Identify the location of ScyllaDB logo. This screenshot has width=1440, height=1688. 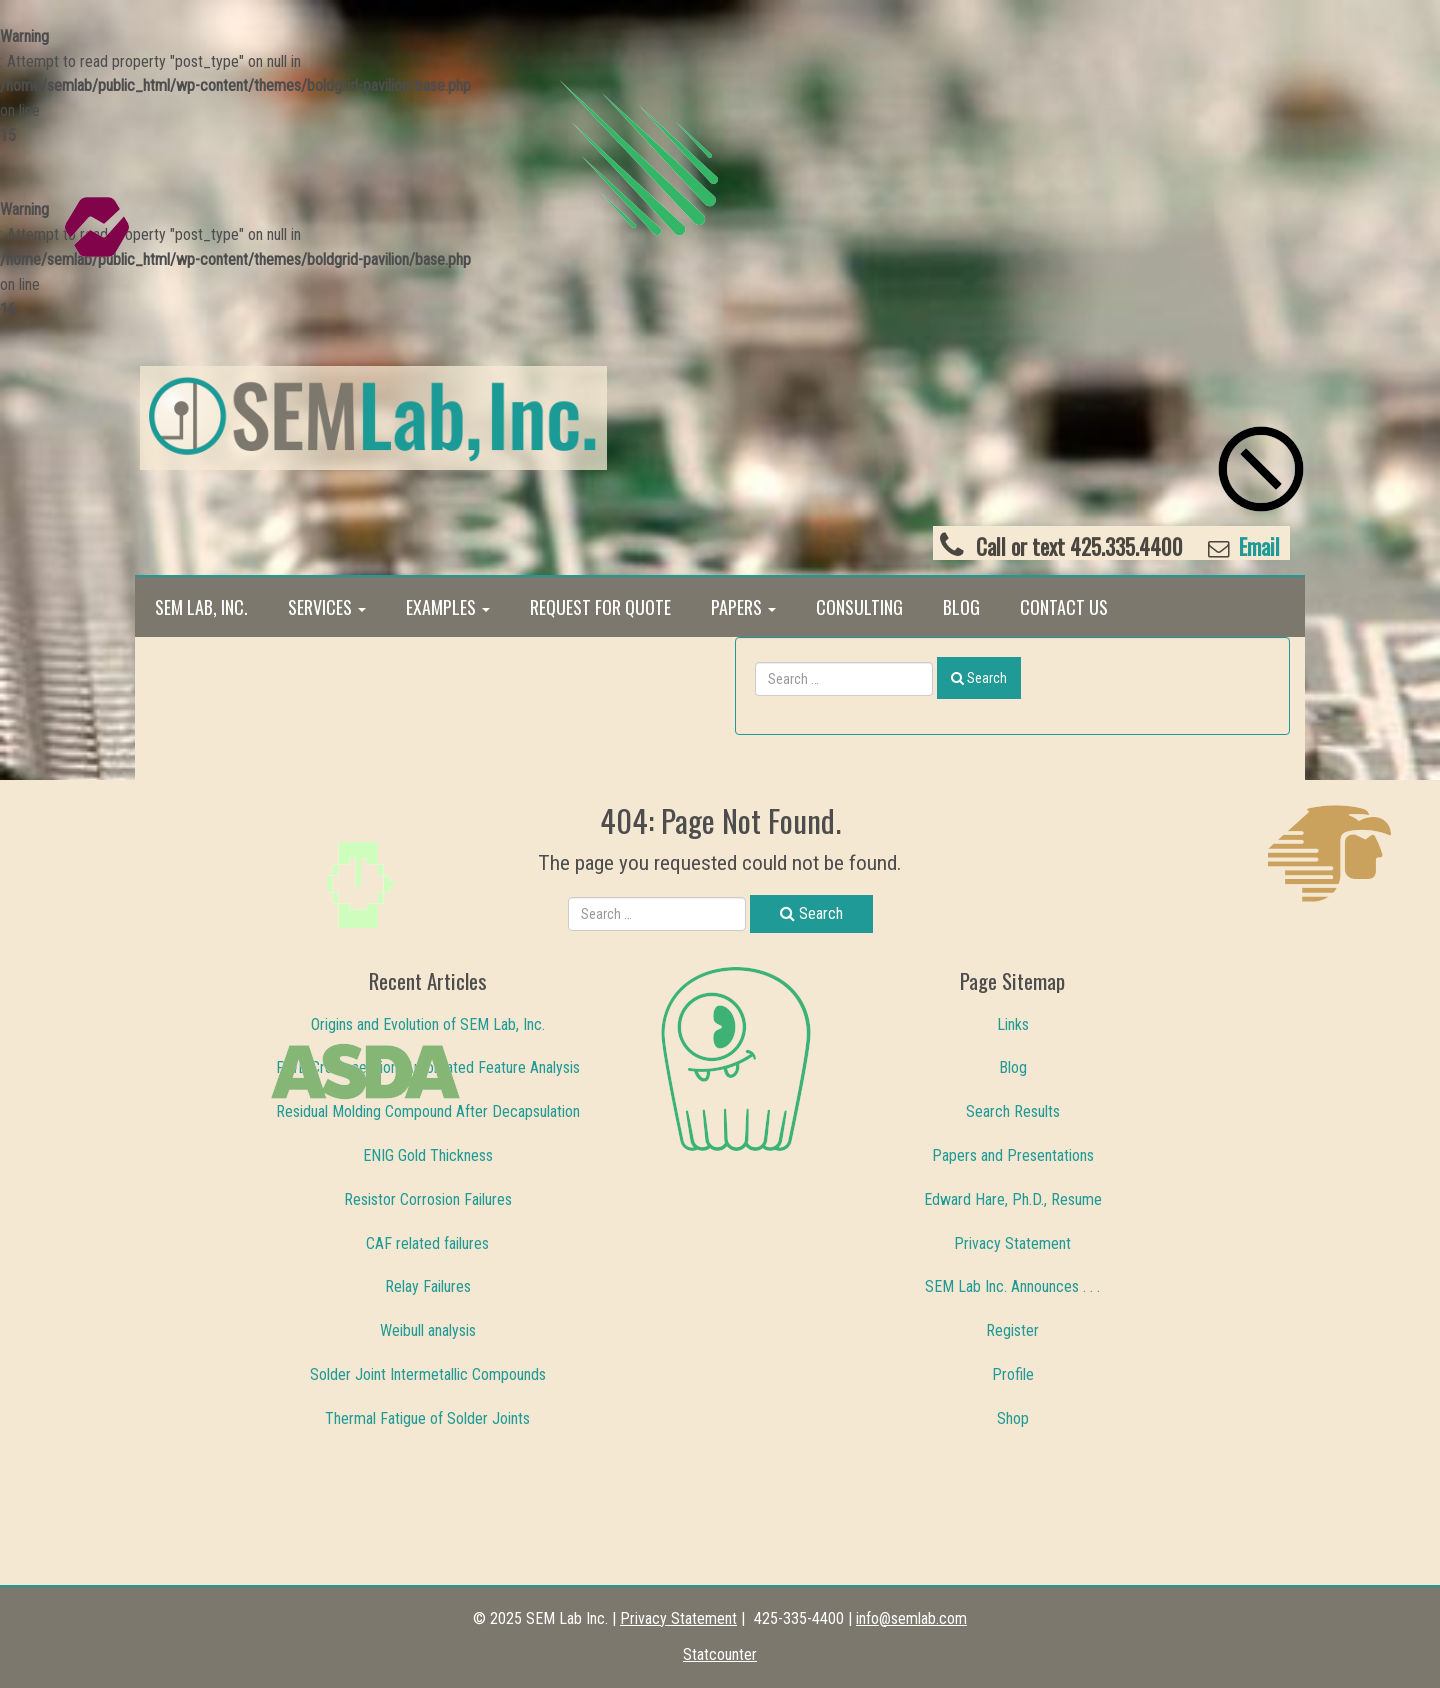
(736, 1059).